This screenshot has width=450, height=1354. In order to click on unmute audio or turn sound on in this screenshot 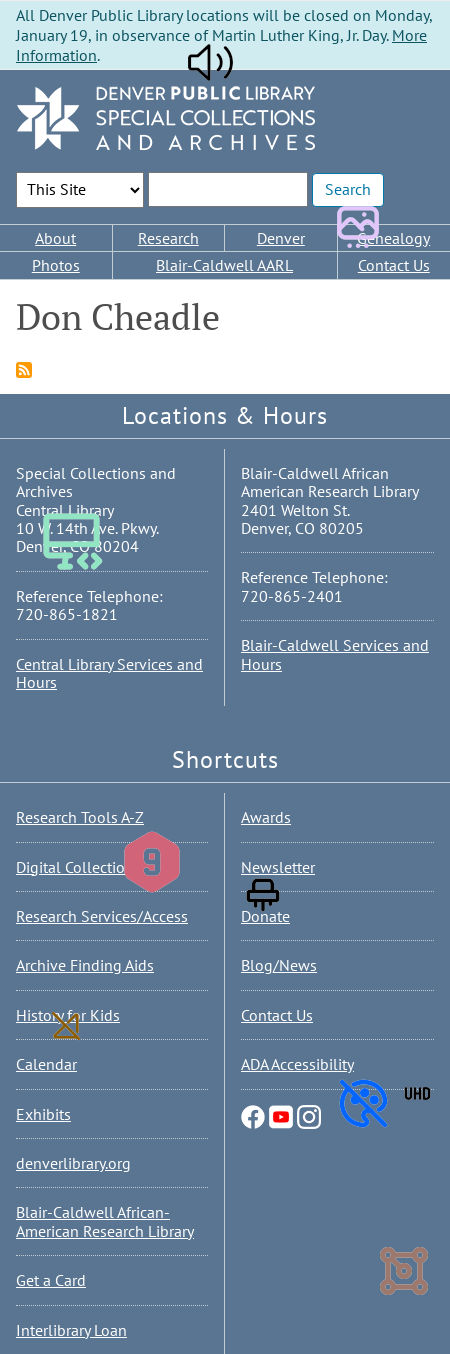, I will do `click(210, 62)`.